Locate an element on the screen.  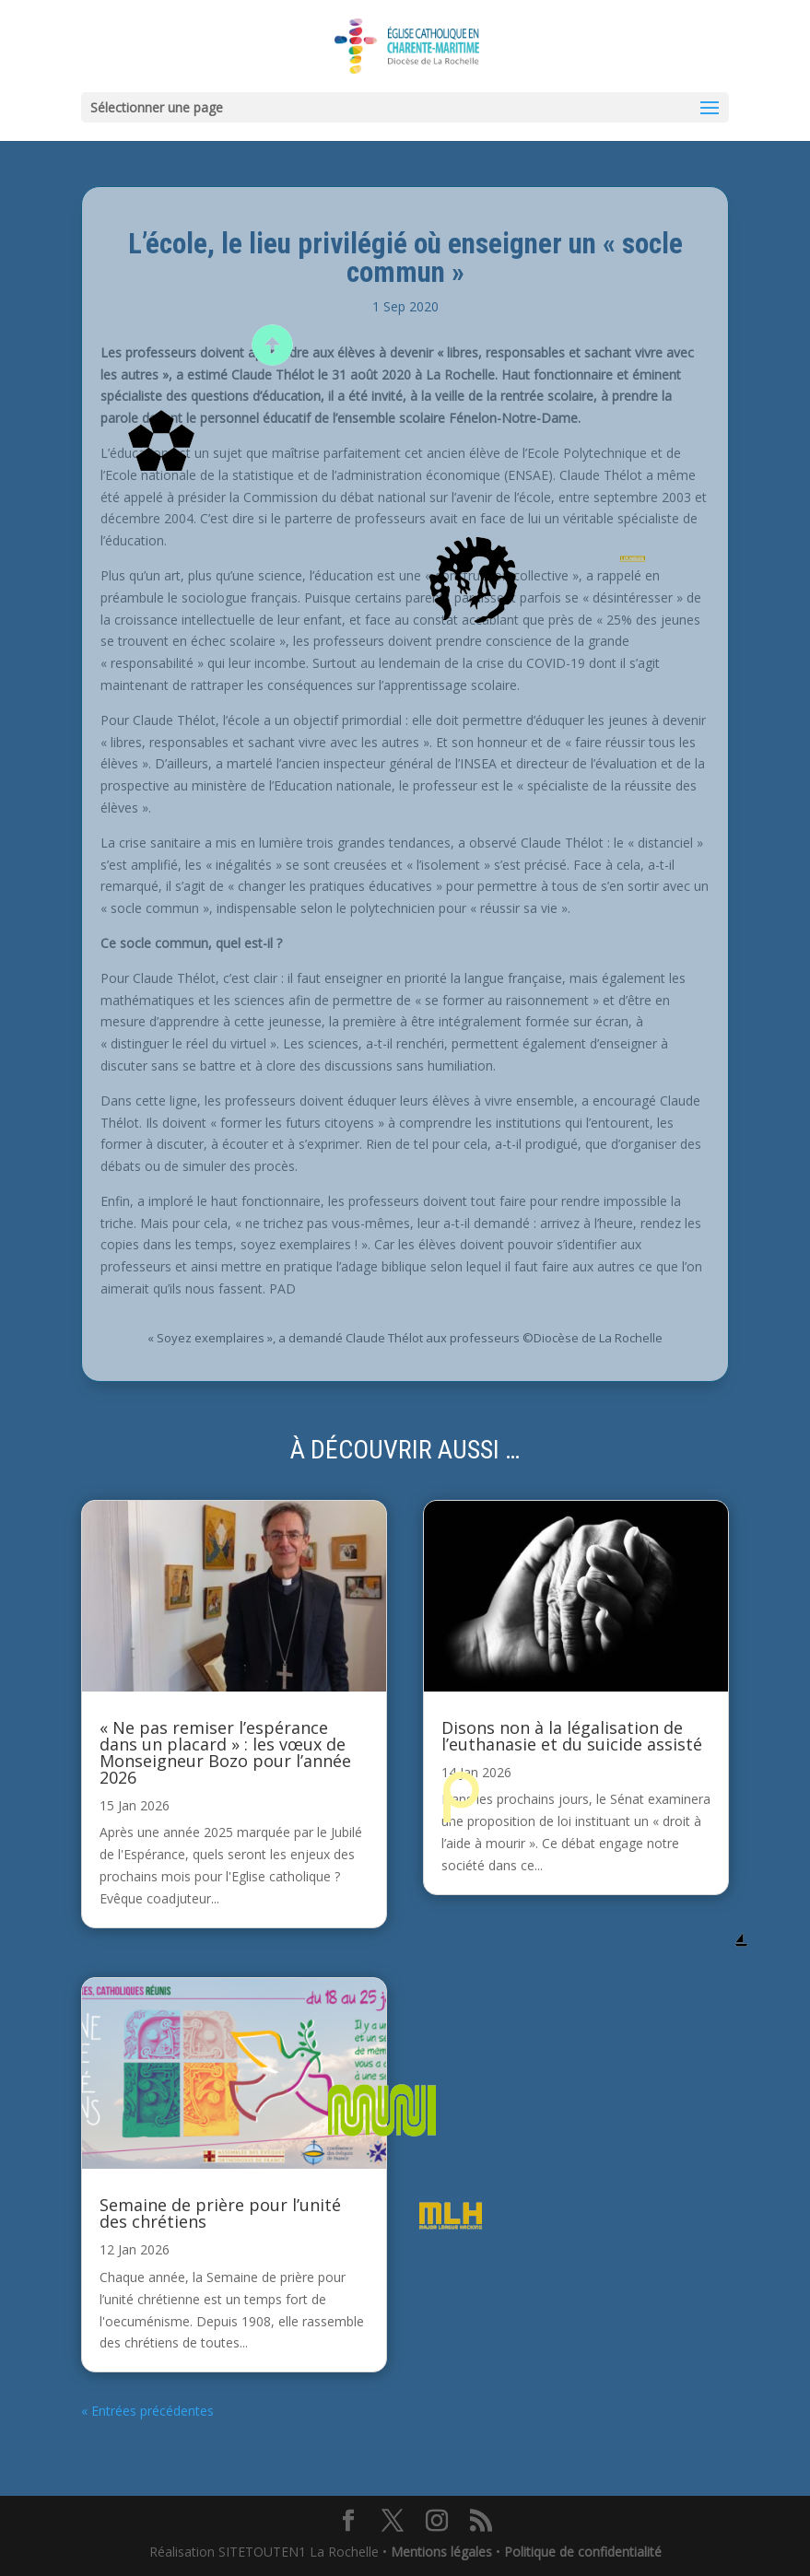
rootssage app or service logo is located at coordinates (161, 440).